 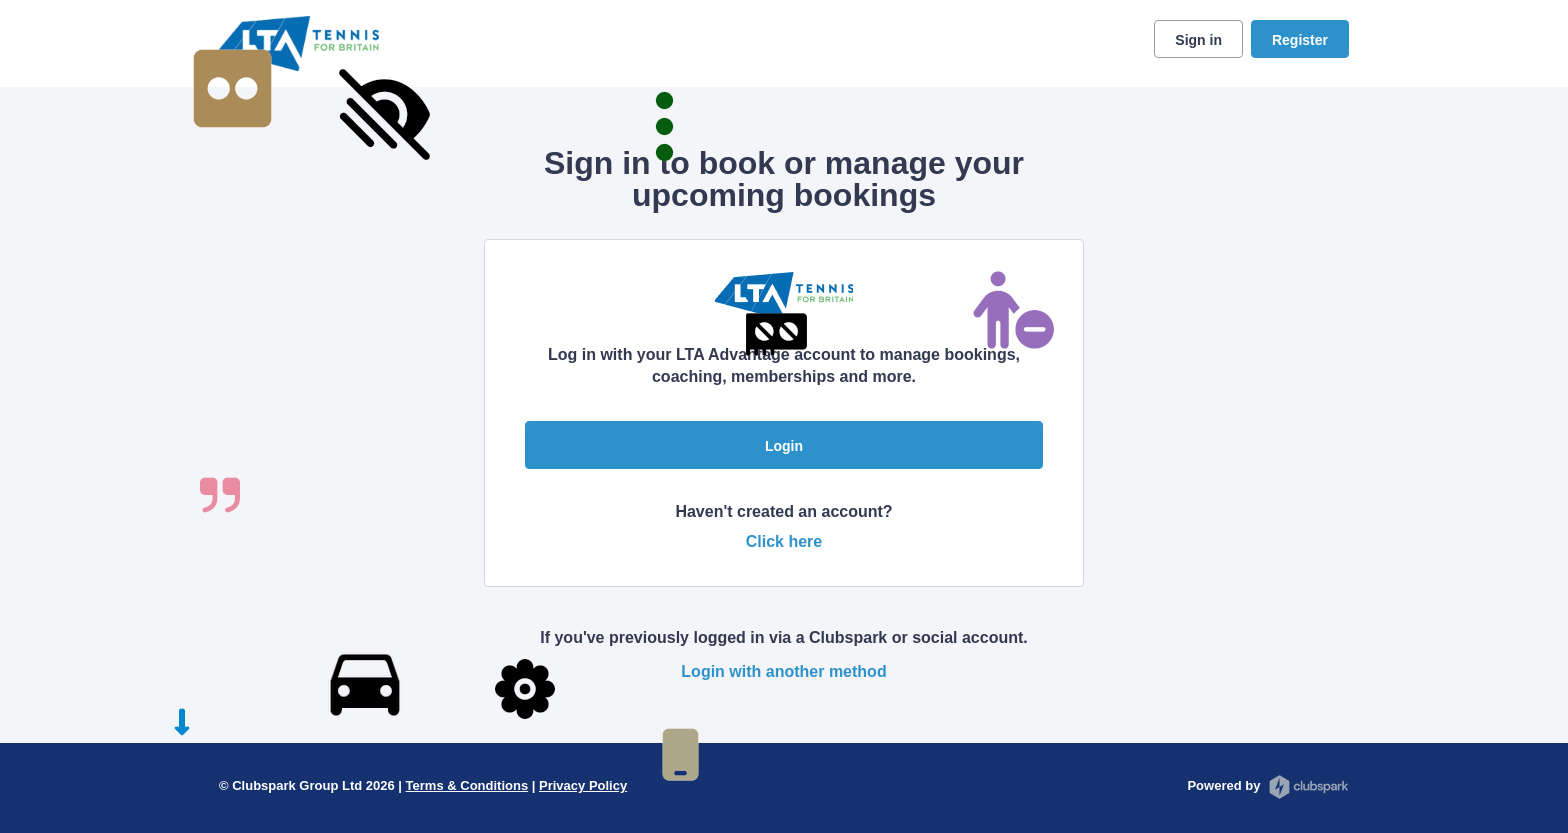 I want to click on open more options menu, so click(x=664, y=126).